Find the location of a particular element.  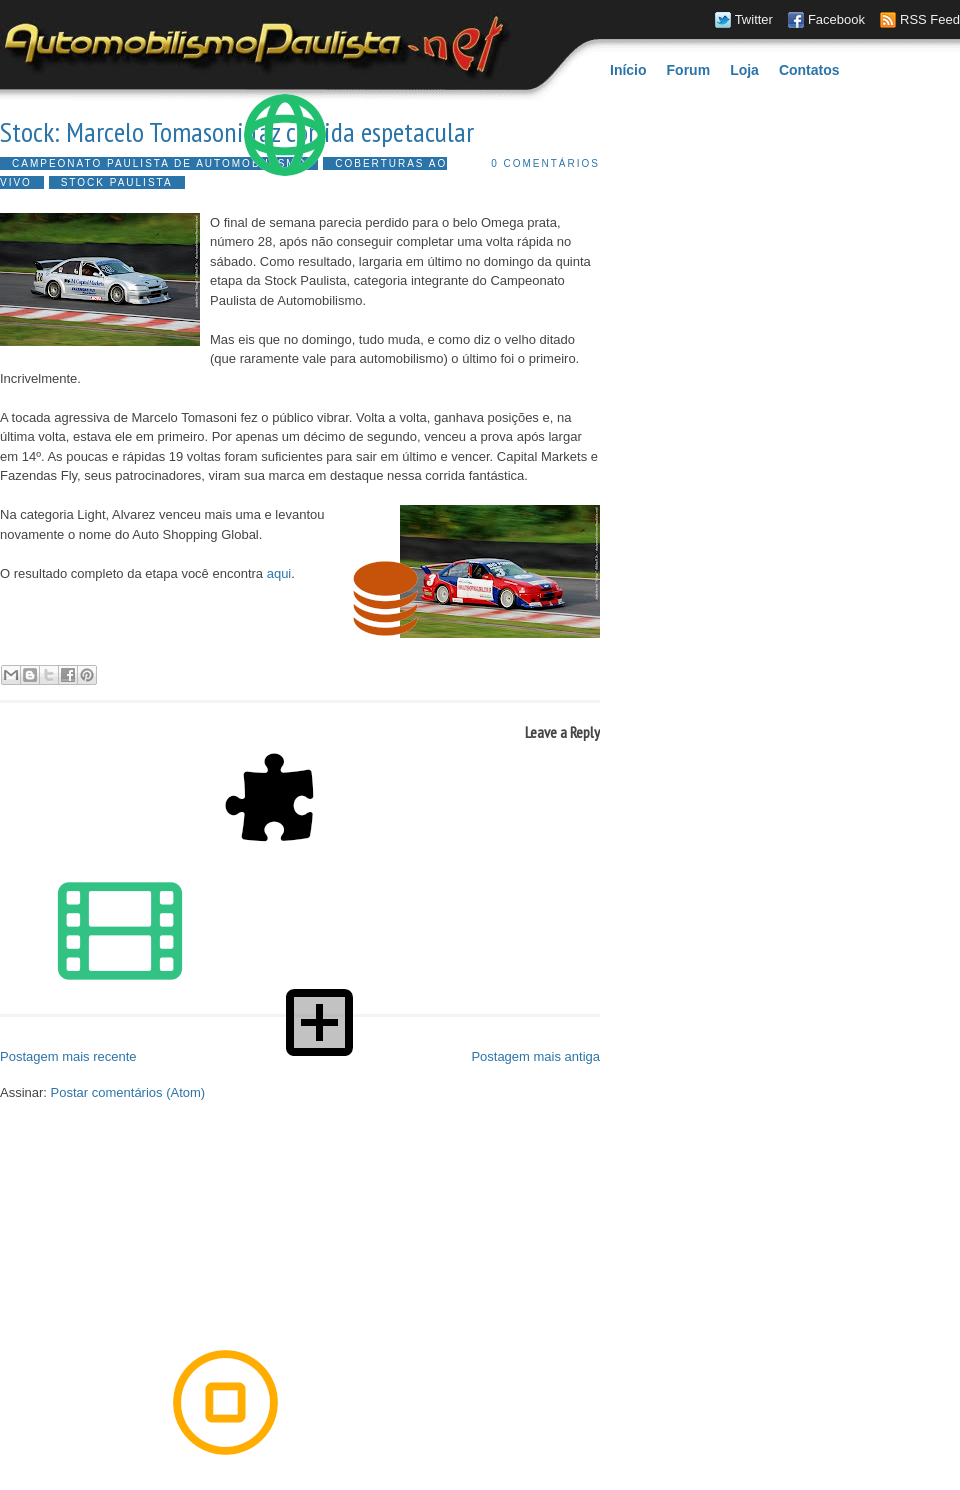

view 360-degree panorama is located at coordinates (285, 135).